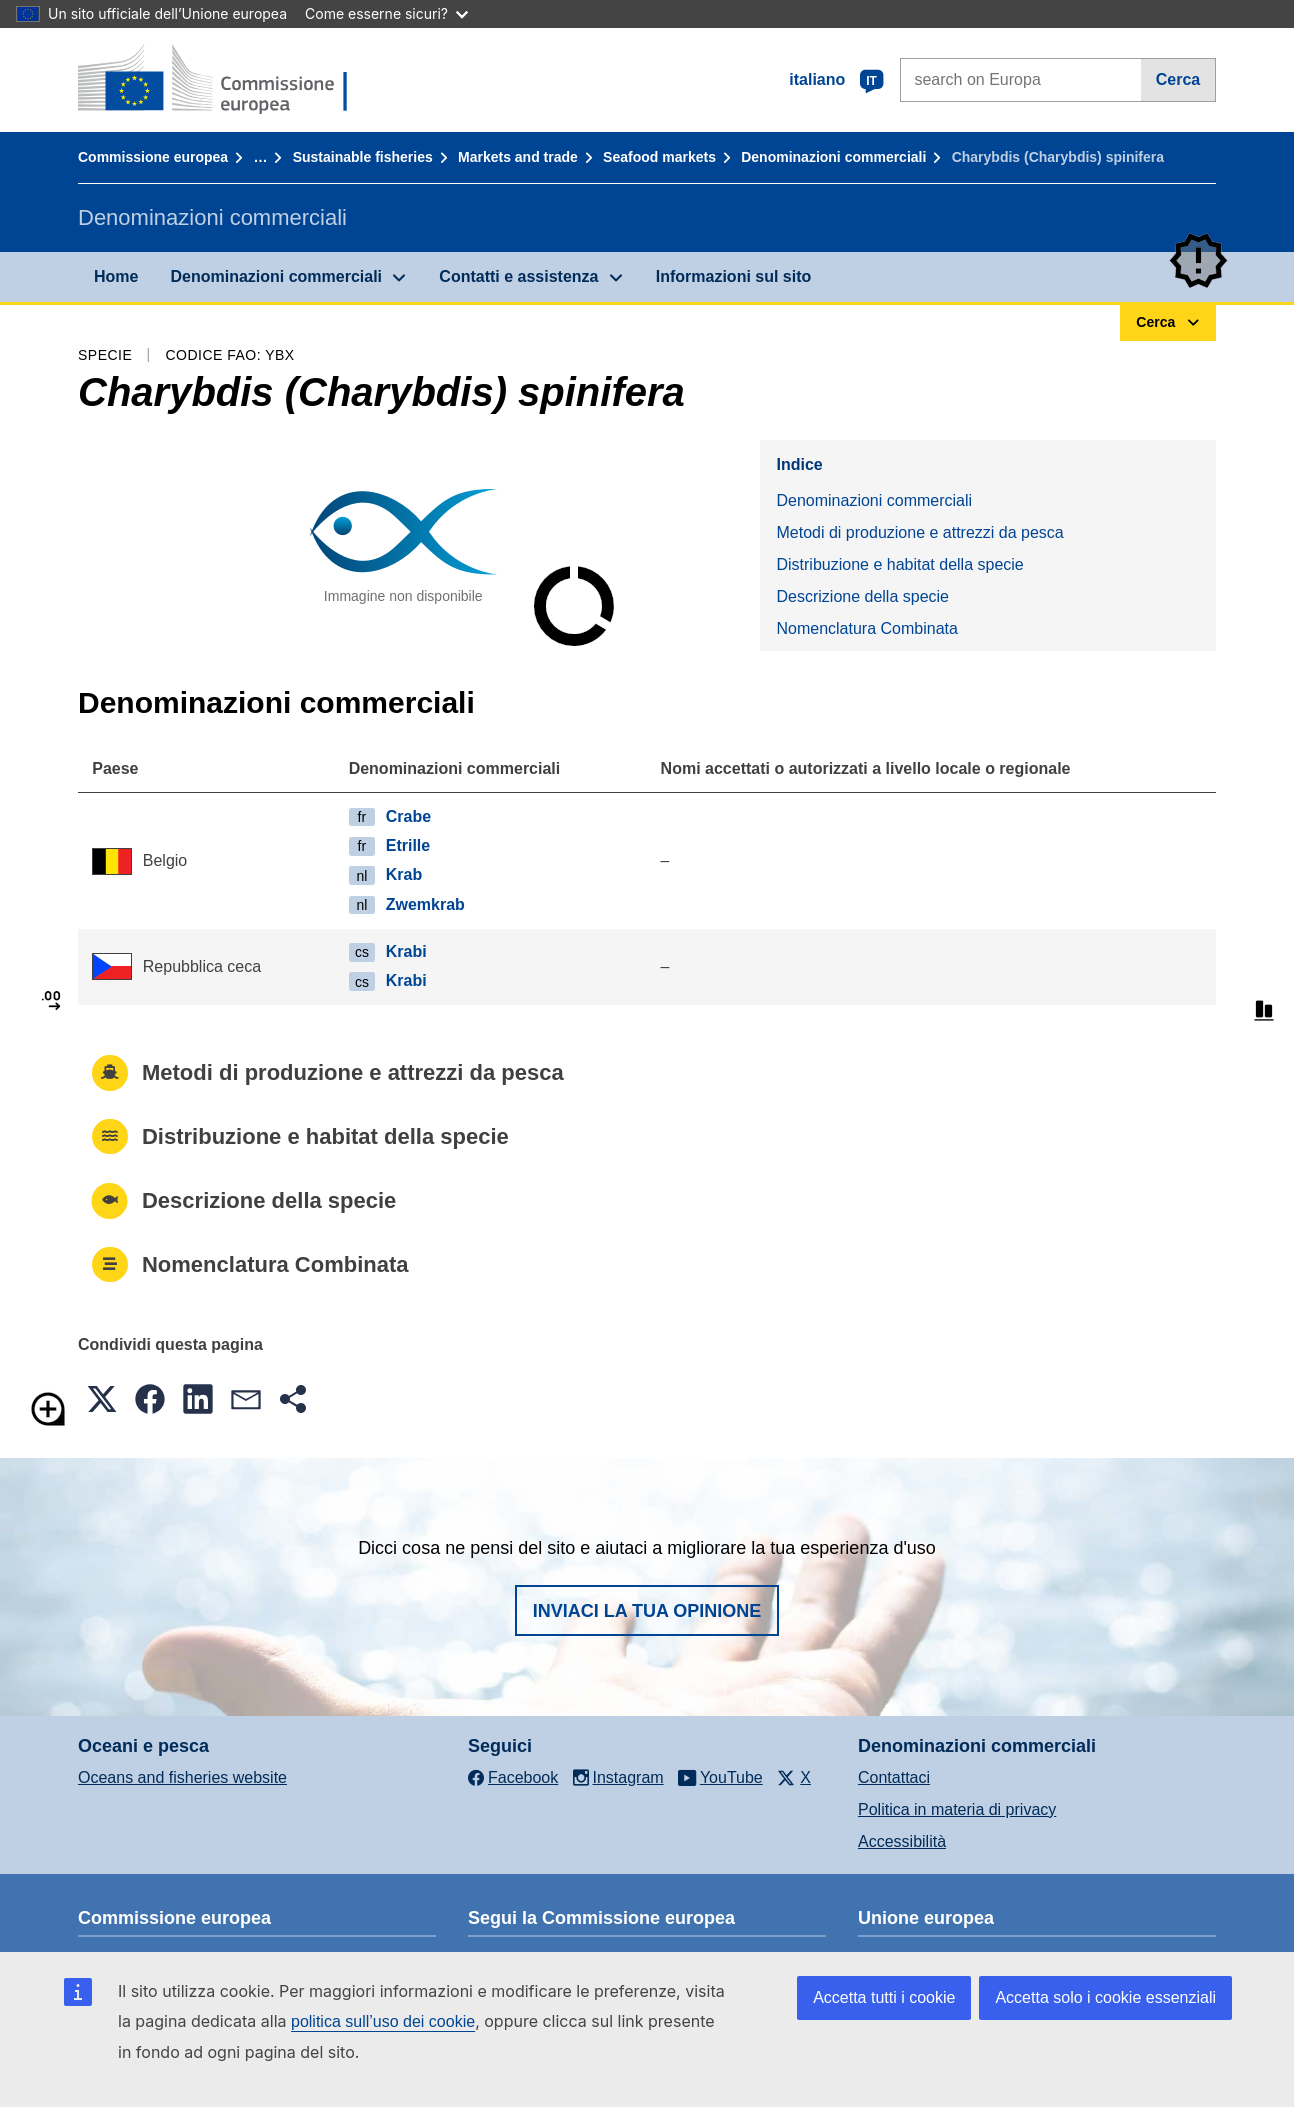 This screenshot has width=1294, height=2107. Describe the element at coordinates (1198, 260) in the screenshot. I see `indicates new or recently added content` at that location.